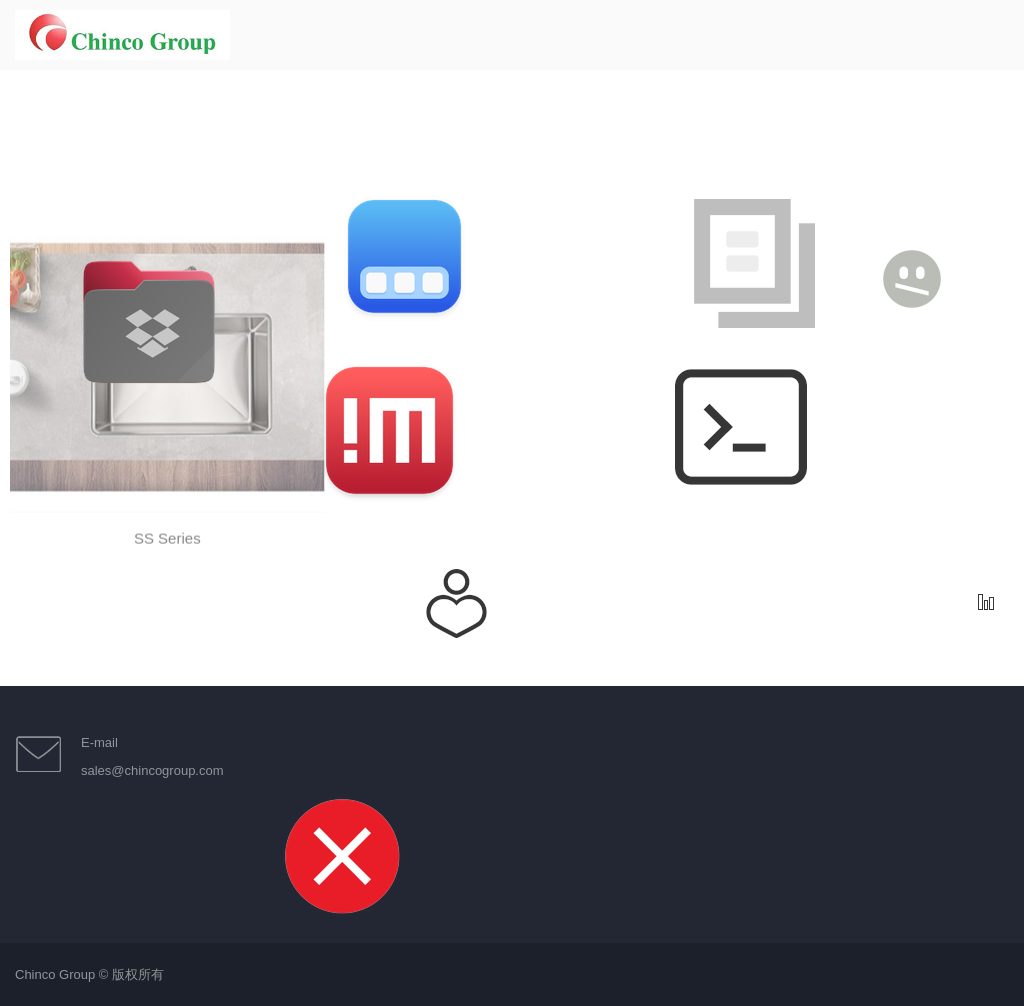 The height and width of the screenshot is (1006, 1024). I want to click on open NoMachine remote desktop application, so click(389, 430).